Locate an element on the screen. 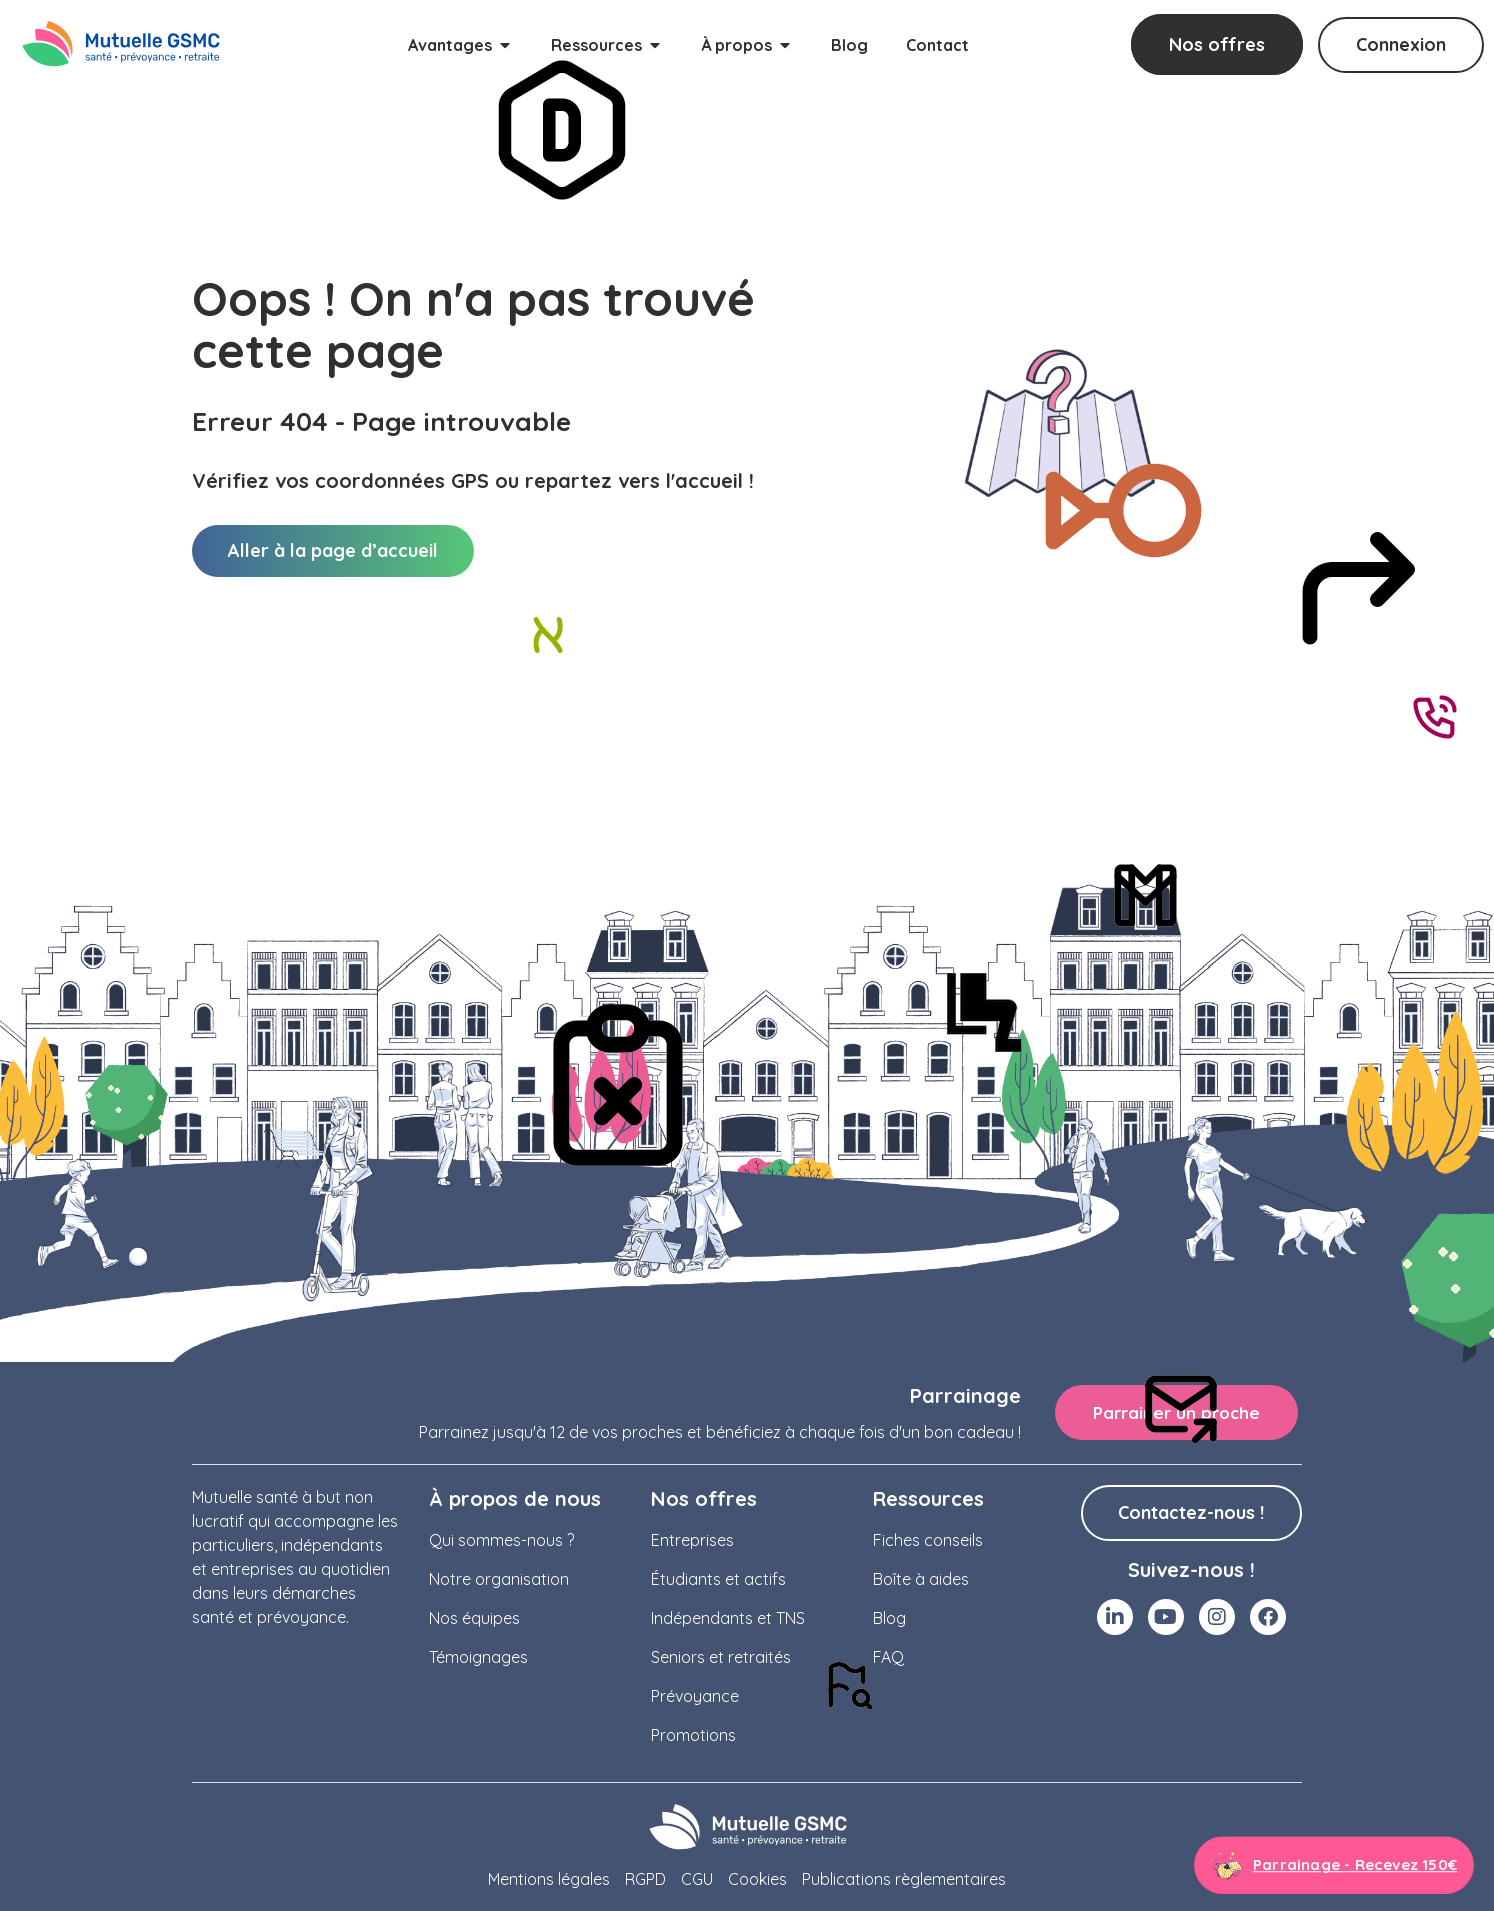 Image resolution: width=1494 pixels, height=1911 pixels. app icon or logo featuring the letter D is located at coordinates (562, 130).